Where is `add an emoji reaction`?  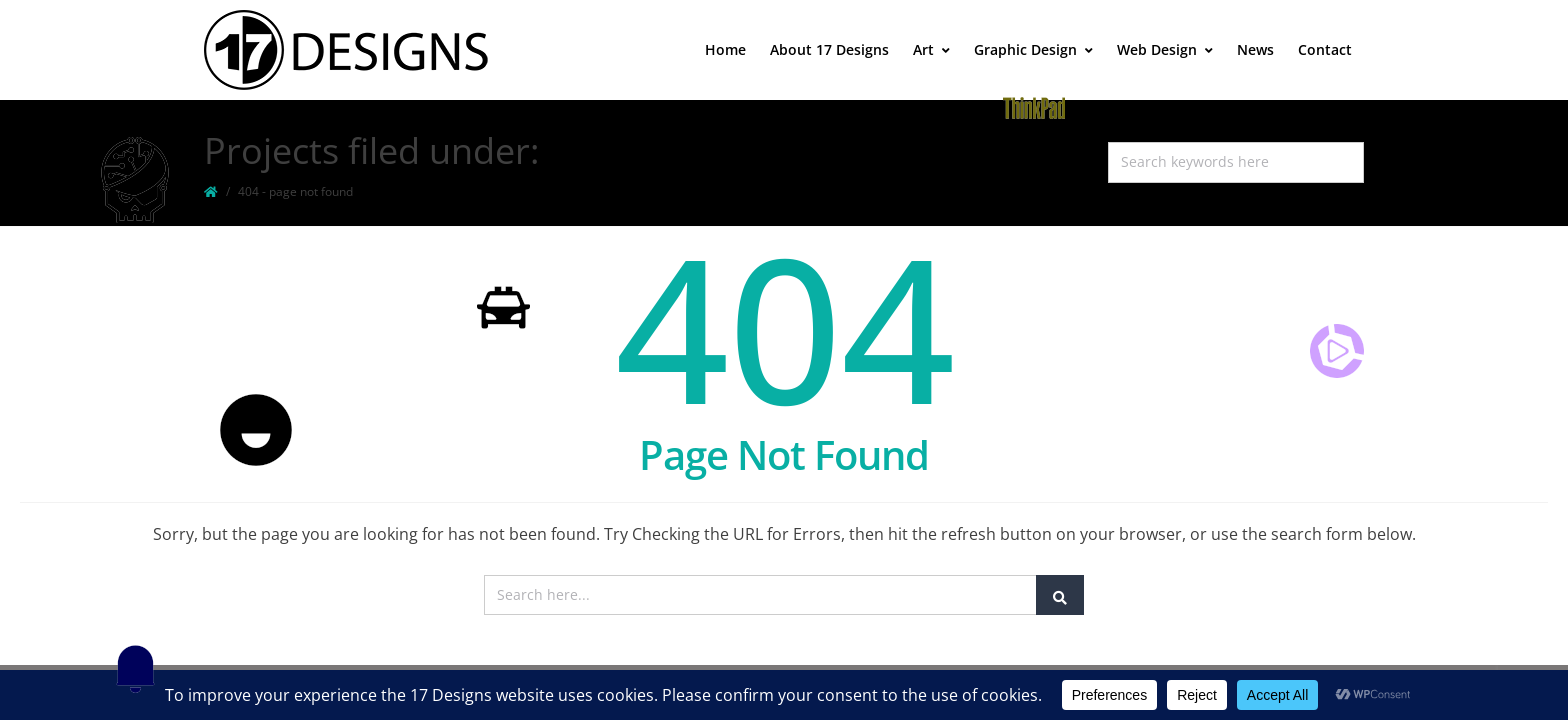 add an emoji reaction is located at coordinates (256, 430).